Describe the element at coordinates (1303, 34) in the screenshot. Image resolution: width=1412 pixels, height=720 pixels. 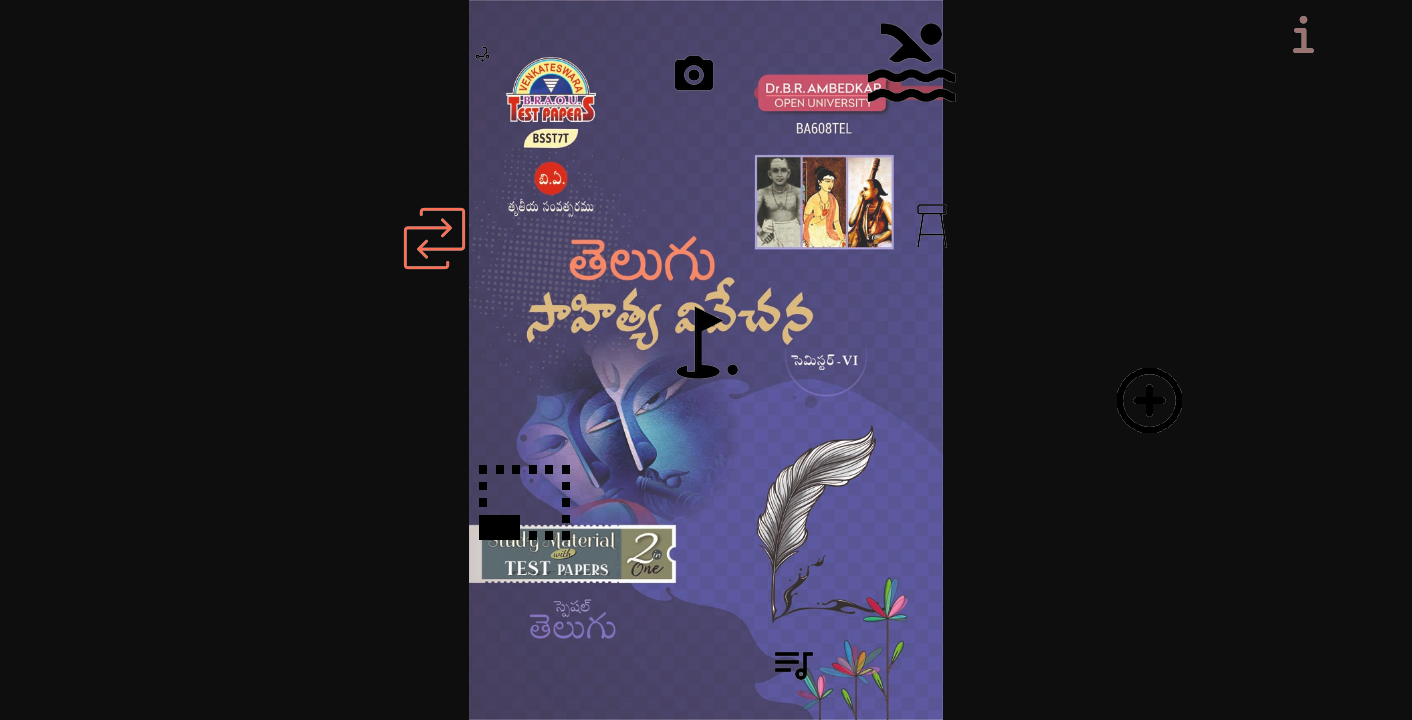
I see `view more information or details` at that location.